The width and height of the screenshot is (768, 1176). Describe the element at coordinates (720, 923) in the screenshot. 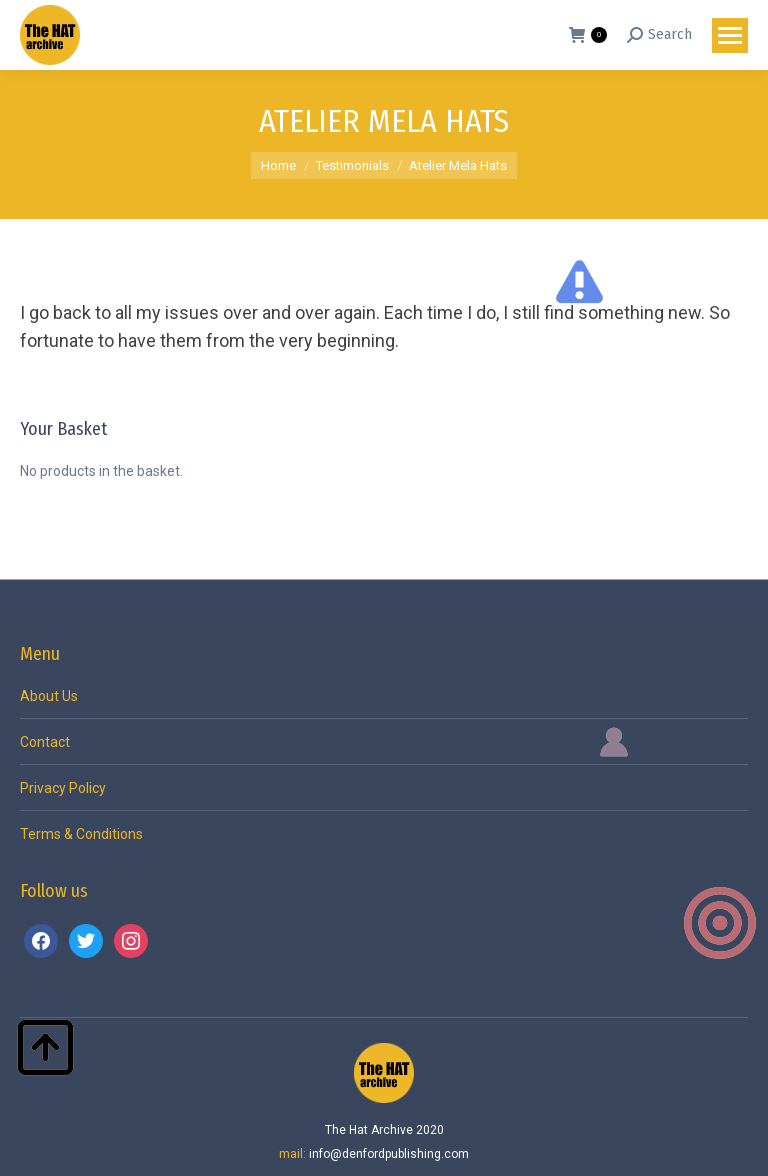

I see `set a goal or target` at that location.